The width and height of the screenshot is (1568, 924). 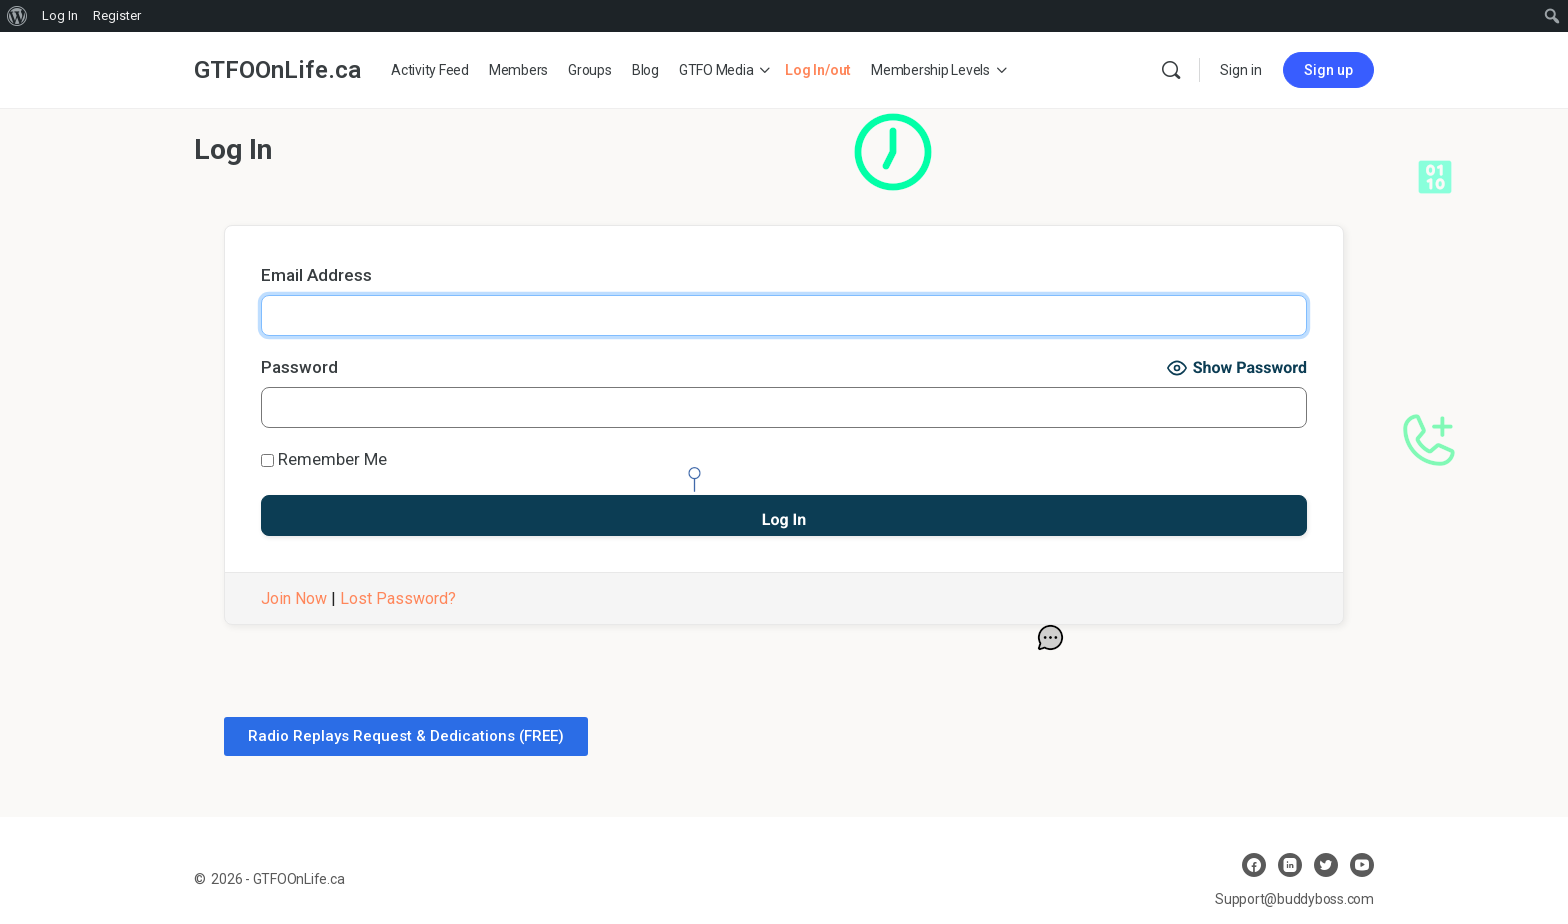 What do you see at coordinates (1430, 439) in the screenshot?
I see `add a new contact` at bounding box center [1430, 439].